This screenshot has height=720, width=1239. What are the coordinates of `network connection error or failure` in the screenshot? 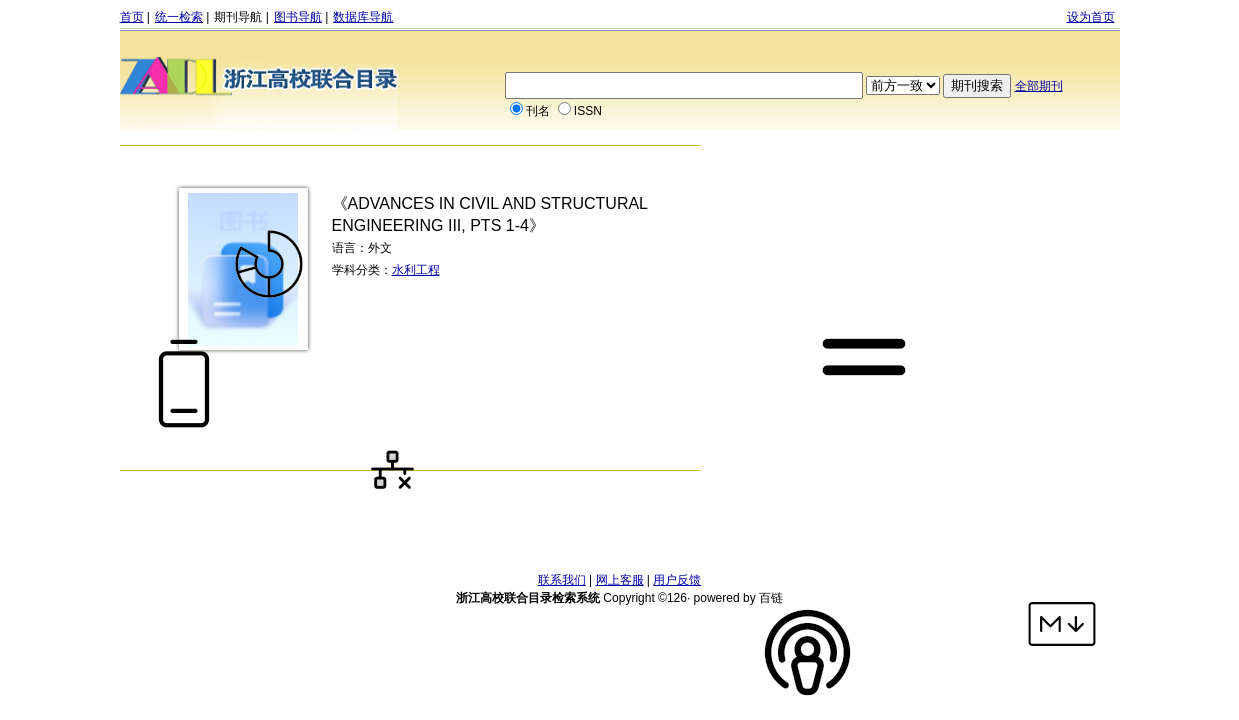 It's located at (392, 470).